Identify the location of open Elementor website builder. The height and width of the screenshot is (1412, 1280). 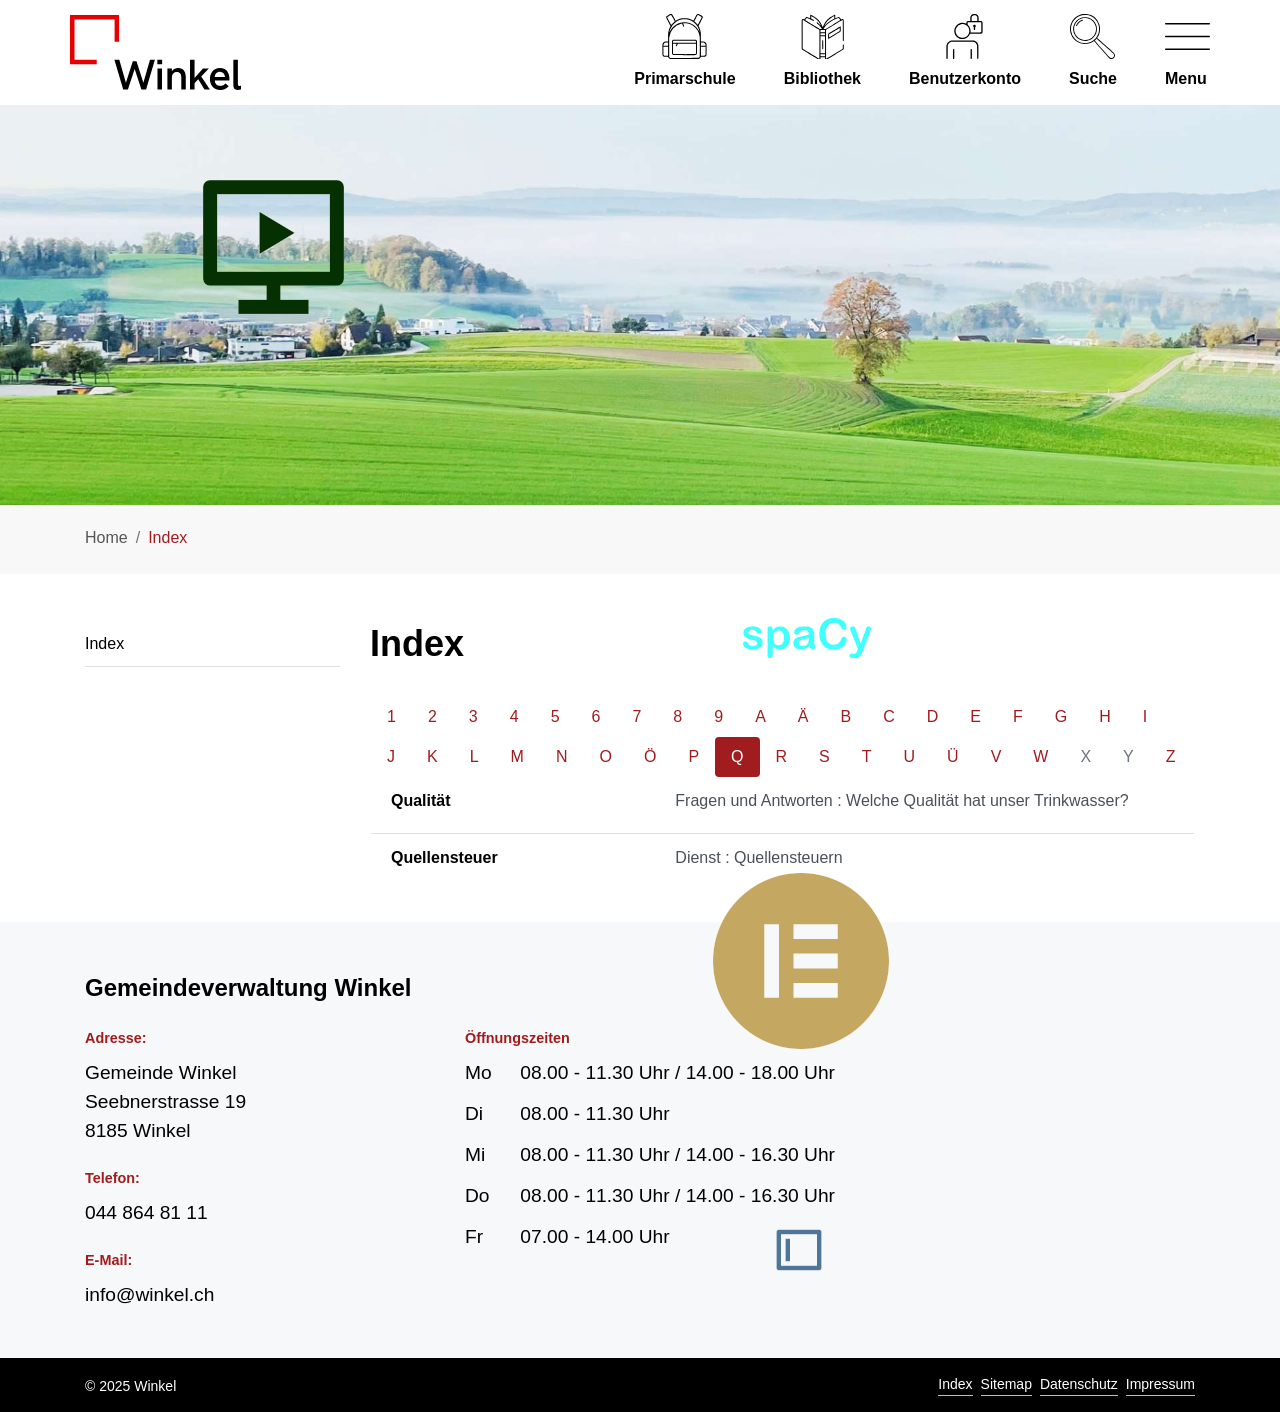
(801, 961).